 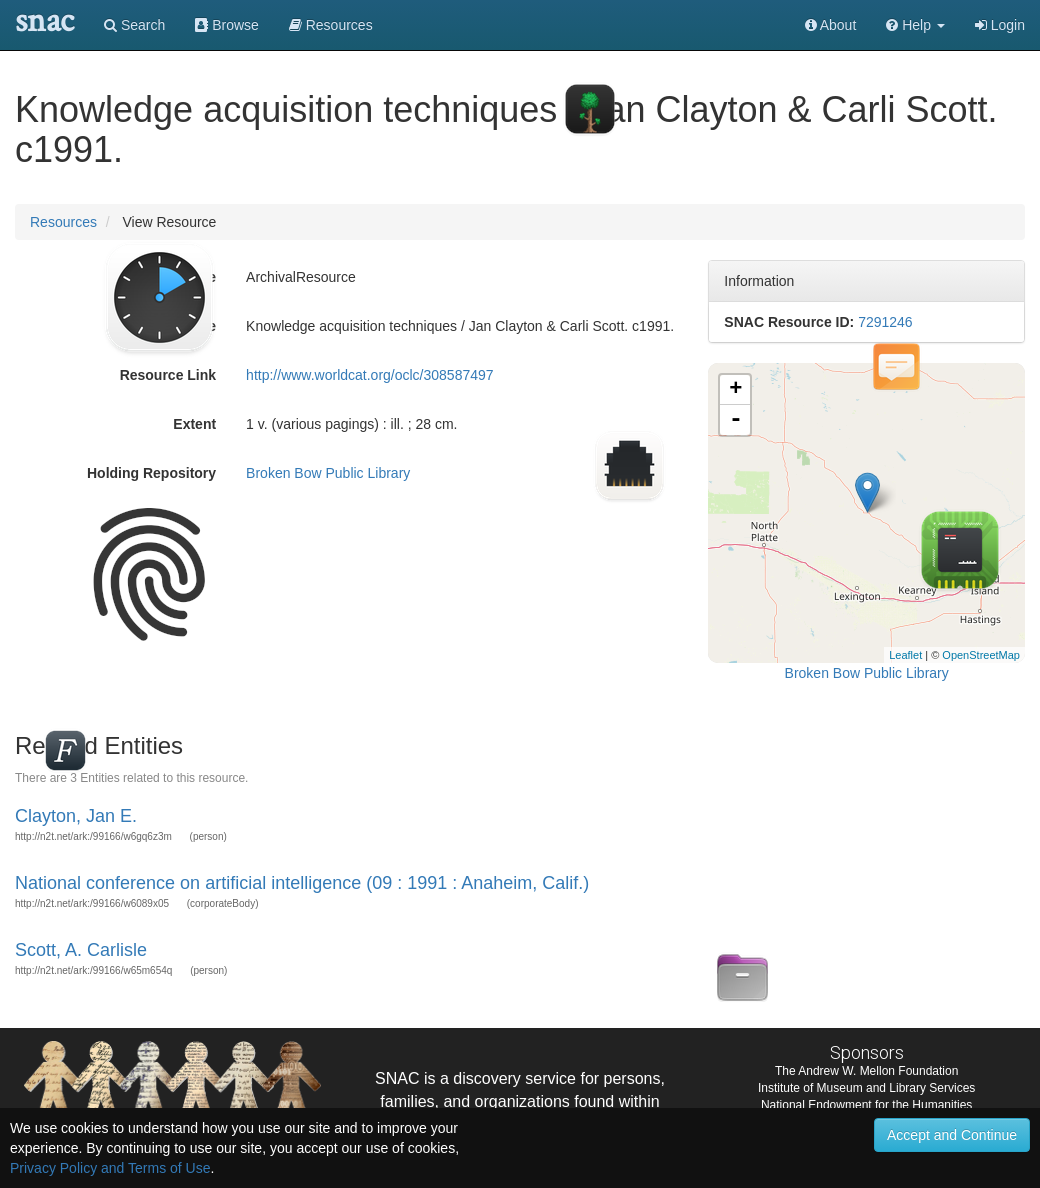 I want to click on view system memory usage, so click(x=960, y=550).